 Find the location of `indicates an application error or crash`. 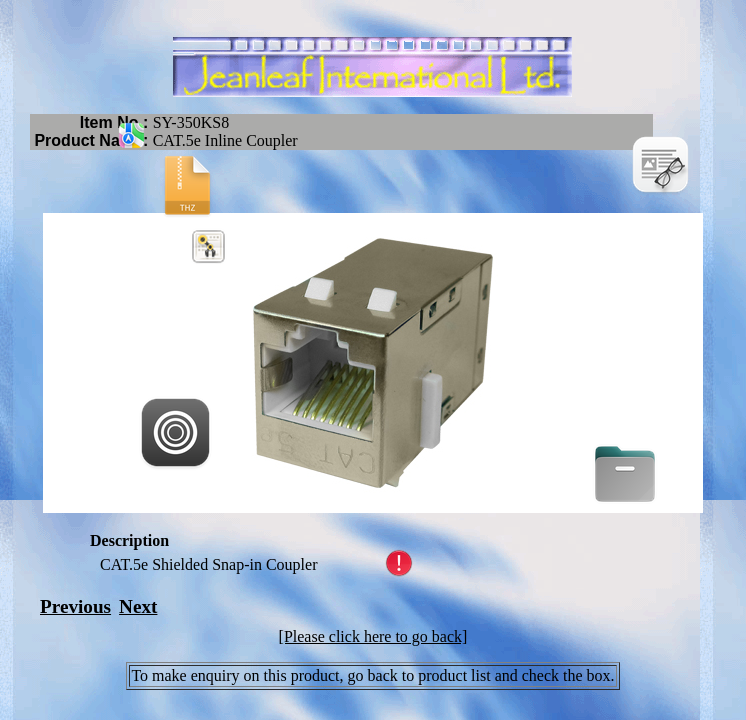

indicates an application error or crash is located at coordinates (399, 563).